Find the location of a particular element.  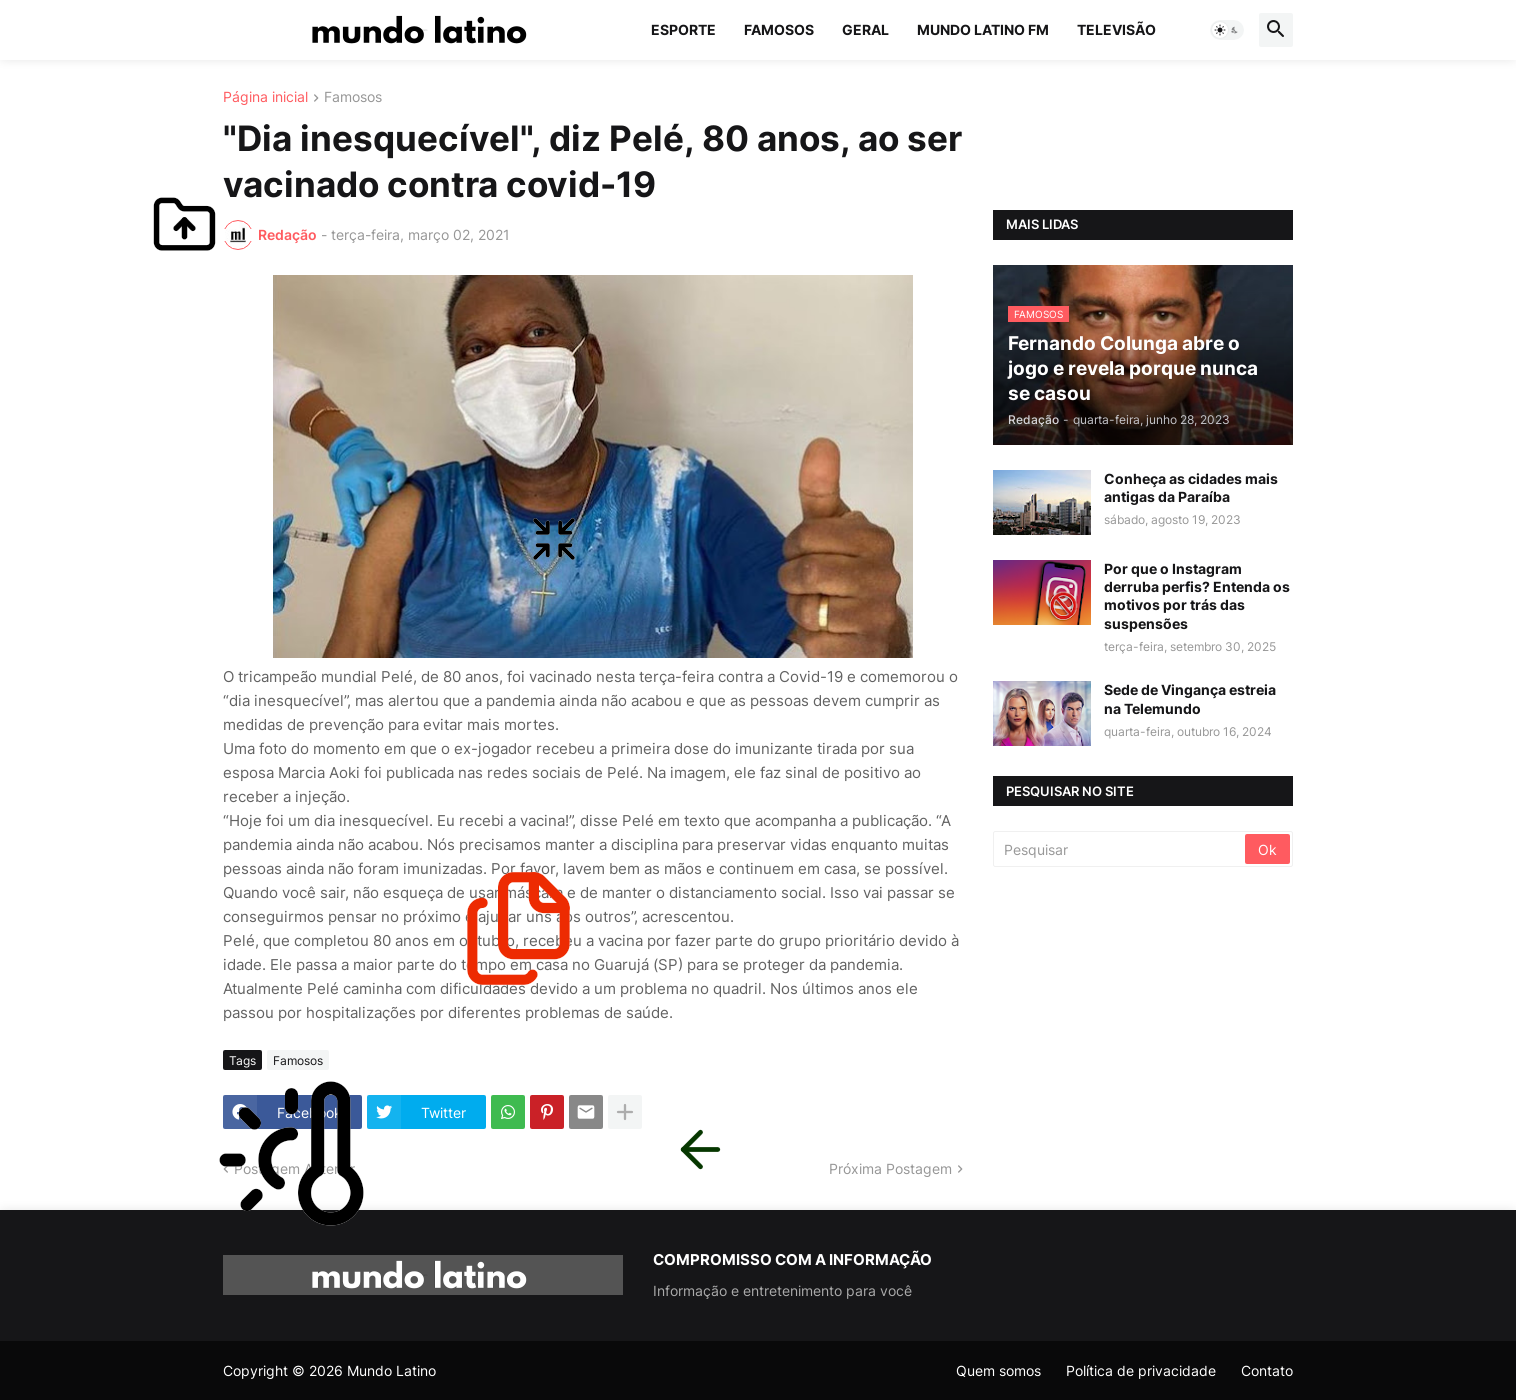

go back to the previous screen is located at coordinates (700, 1149).